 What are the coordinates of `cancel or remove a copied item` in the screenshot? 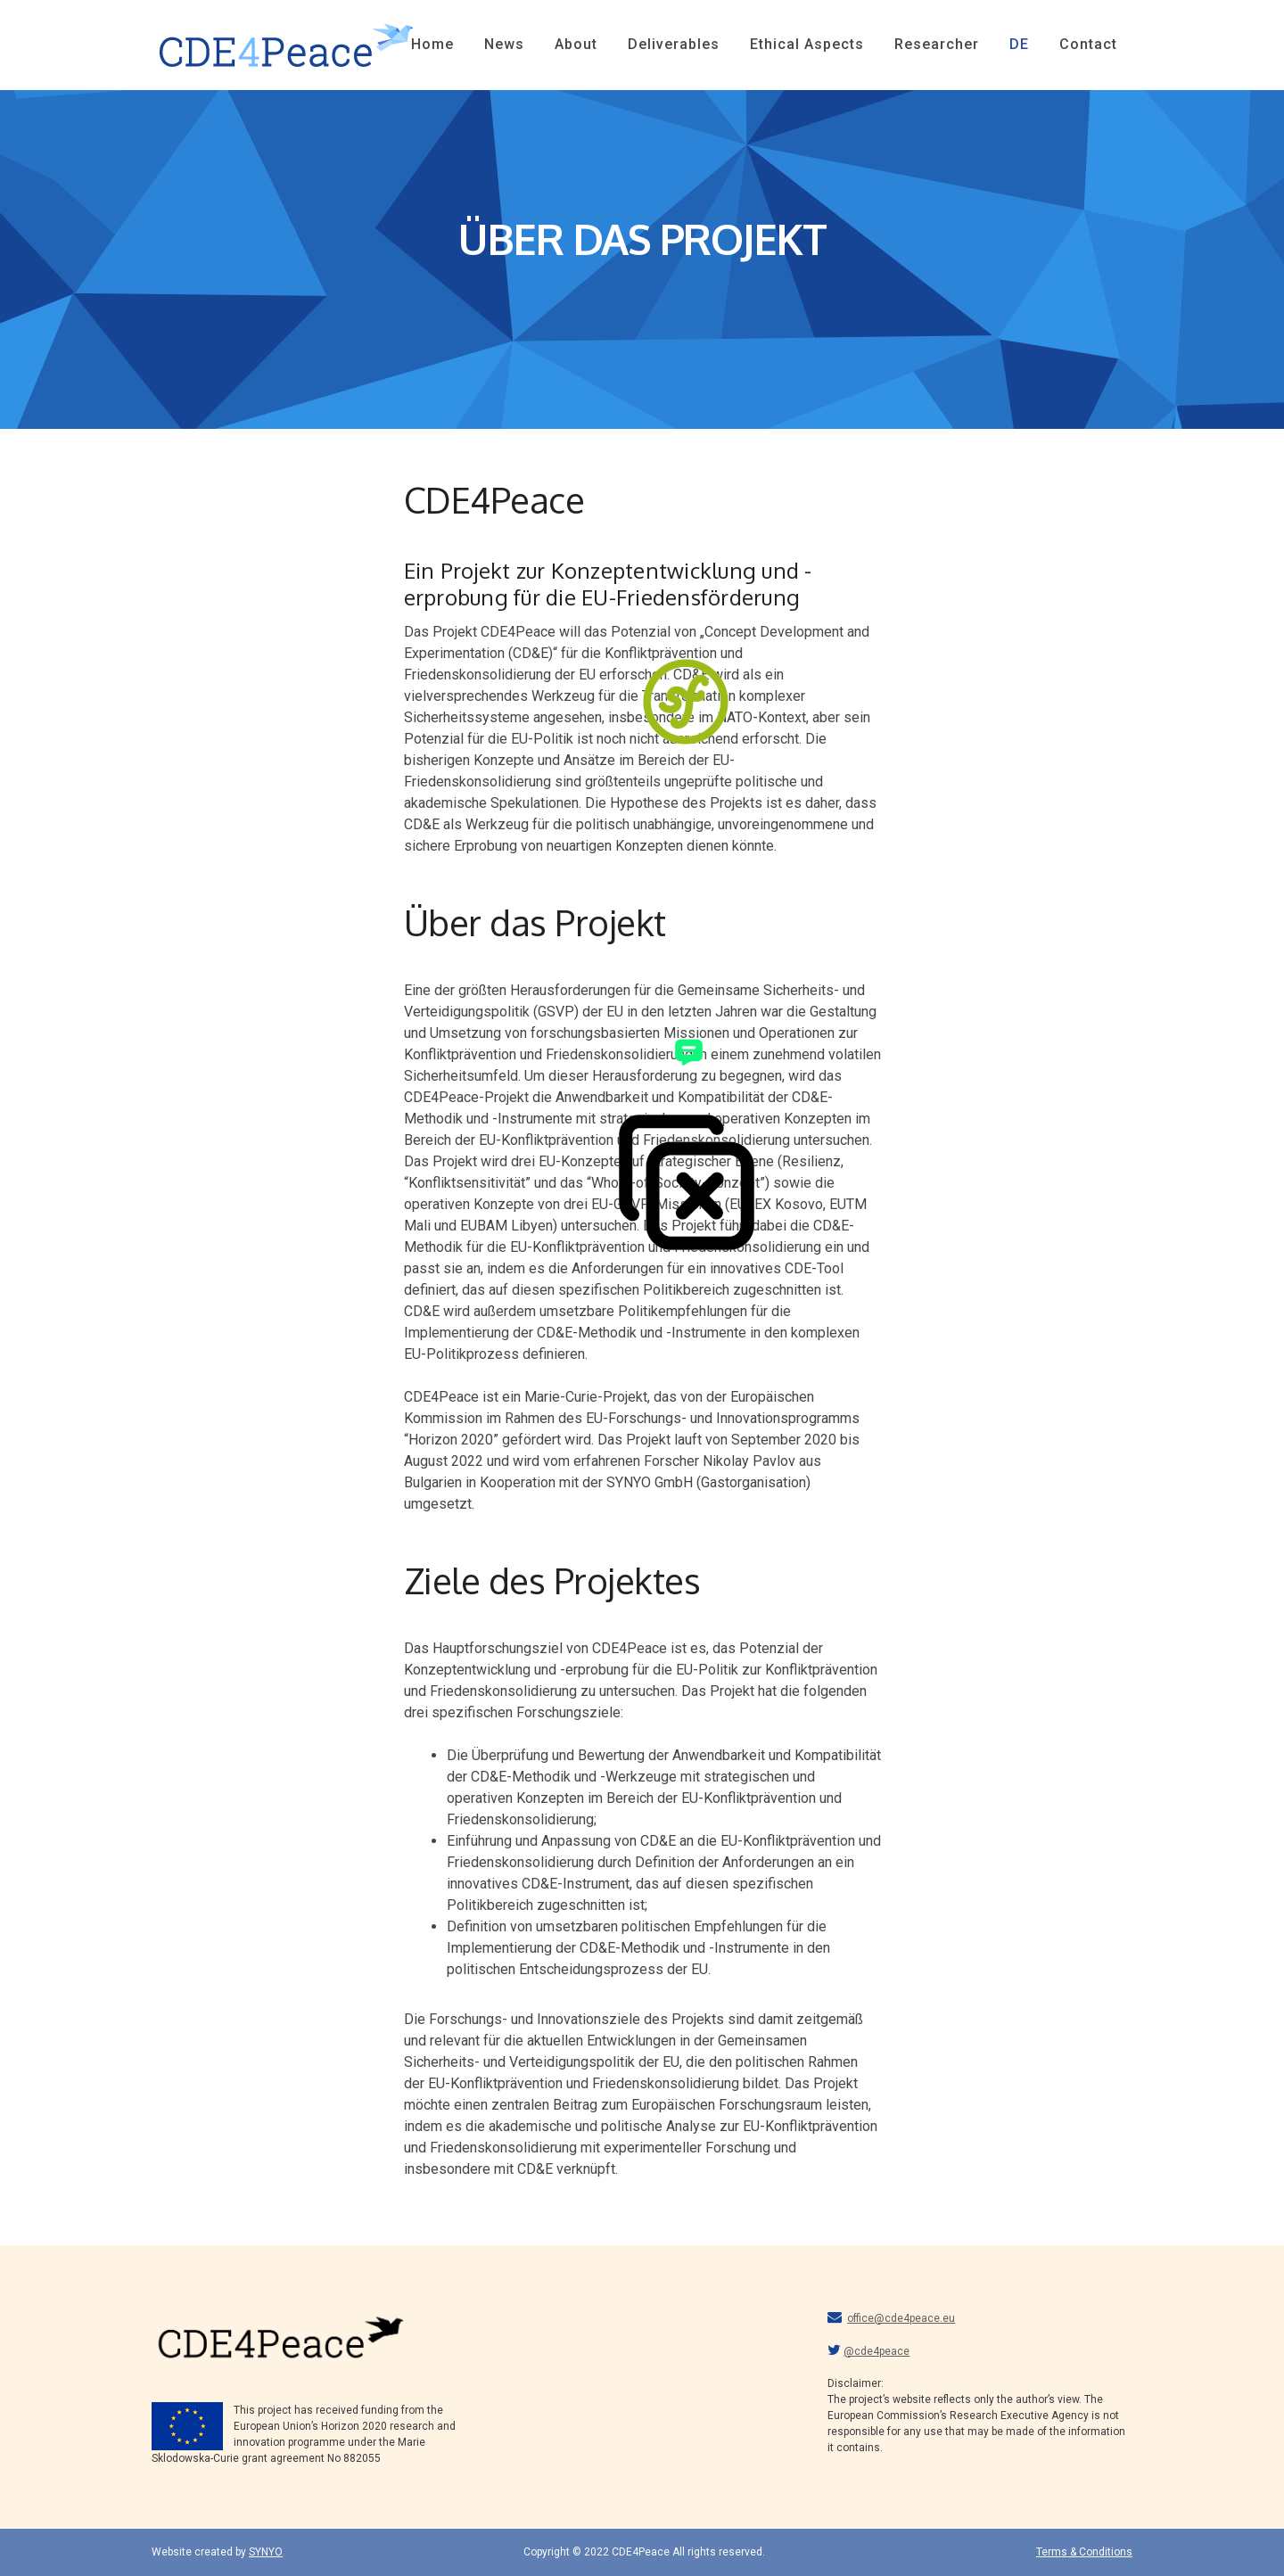 It's located at (687, 1182).